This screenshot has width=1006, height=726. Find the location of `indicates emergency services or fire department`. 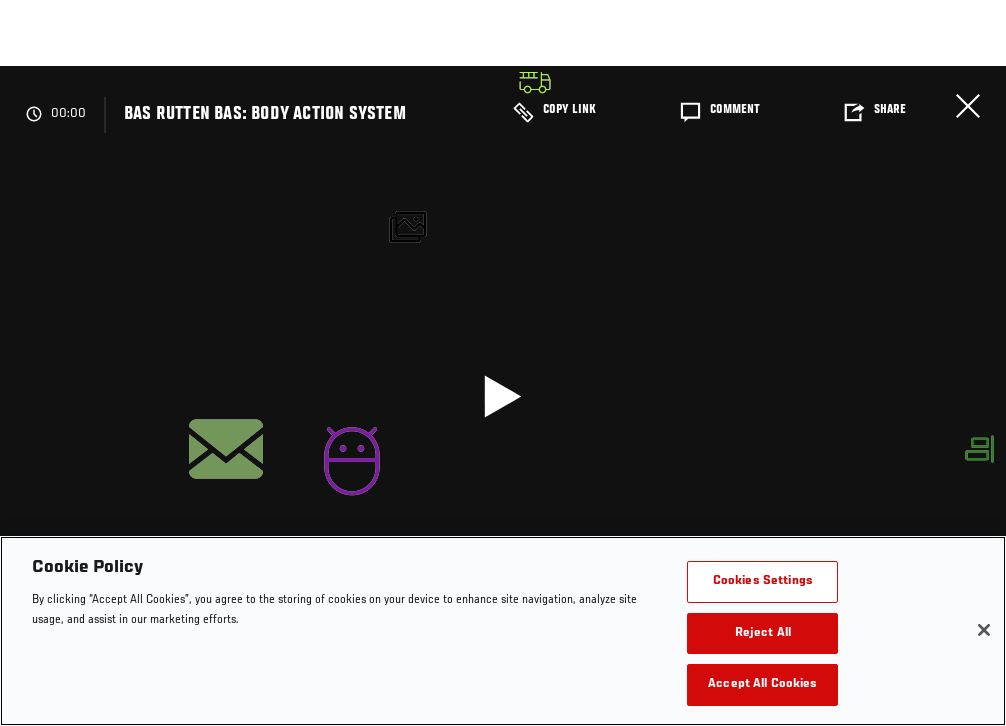

indicates emergency services or fire department is located at coordinates (534, 81).